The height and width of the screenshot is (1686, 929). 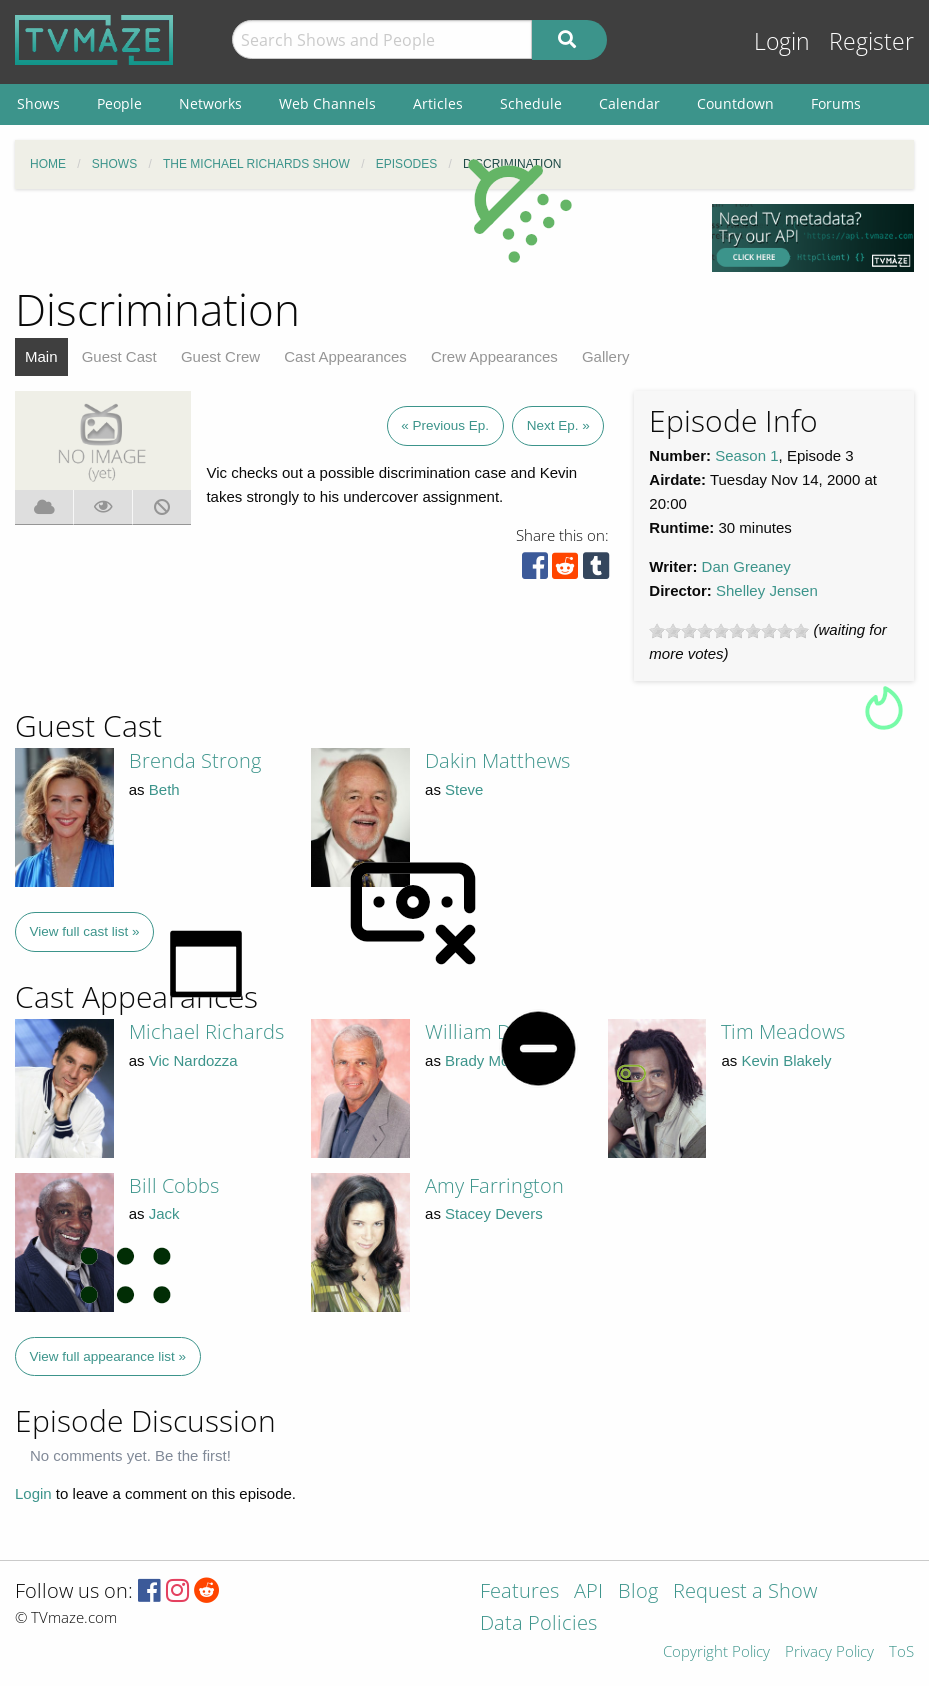 What do you see at coordinates (884, 709) in the screenshot?
I see `open tinder dating app` at bounding box center [884, 709].